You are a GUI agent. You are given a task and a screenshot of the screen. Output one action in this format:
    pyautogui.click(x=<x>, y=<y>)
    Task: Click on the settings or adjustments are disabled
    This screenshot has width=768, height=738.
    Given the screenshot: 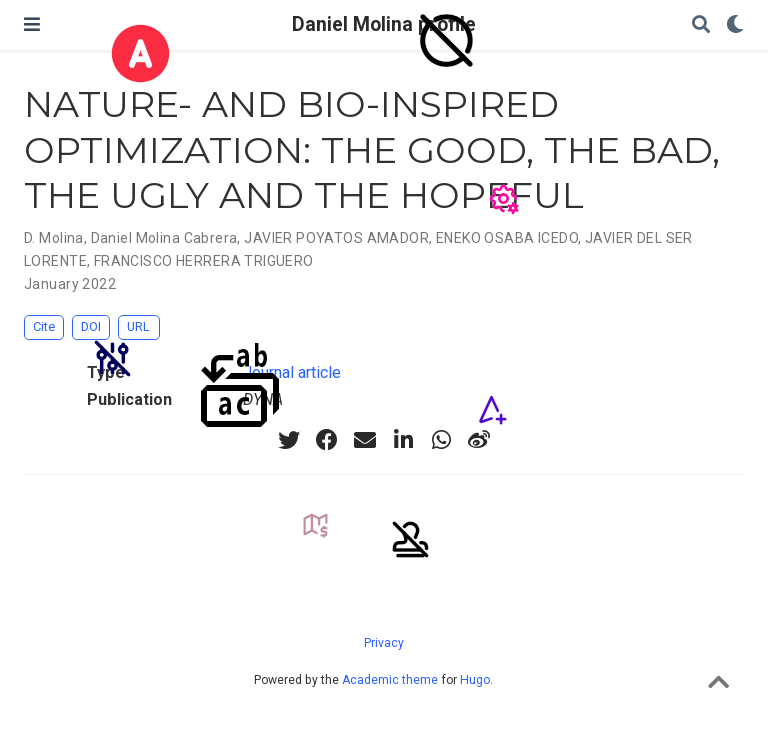 What is the action you would take?
    pyautogui.click(x=112, y=358)
    